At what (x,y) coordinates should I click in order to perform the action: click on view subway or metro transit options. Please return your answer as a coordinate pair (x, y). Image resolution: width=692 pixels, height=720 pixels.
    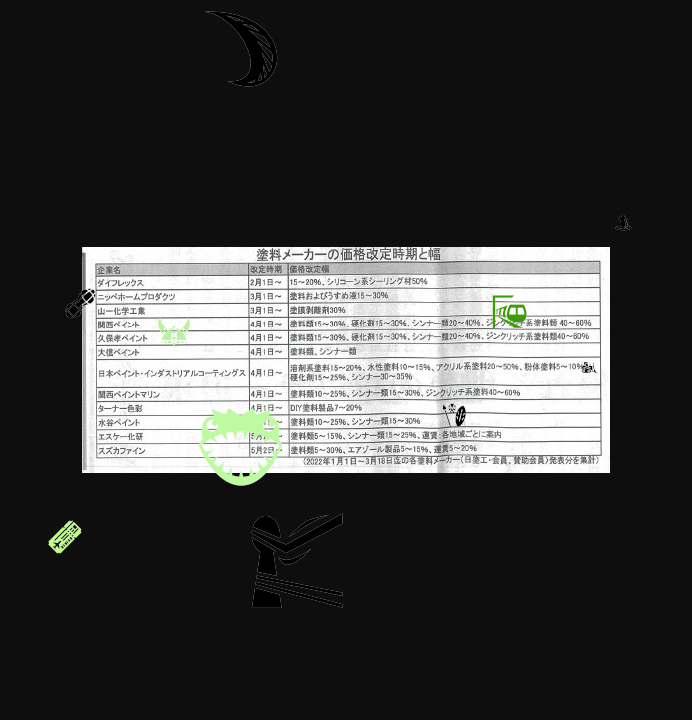
    Looking at the image, I should click on (509, 311).